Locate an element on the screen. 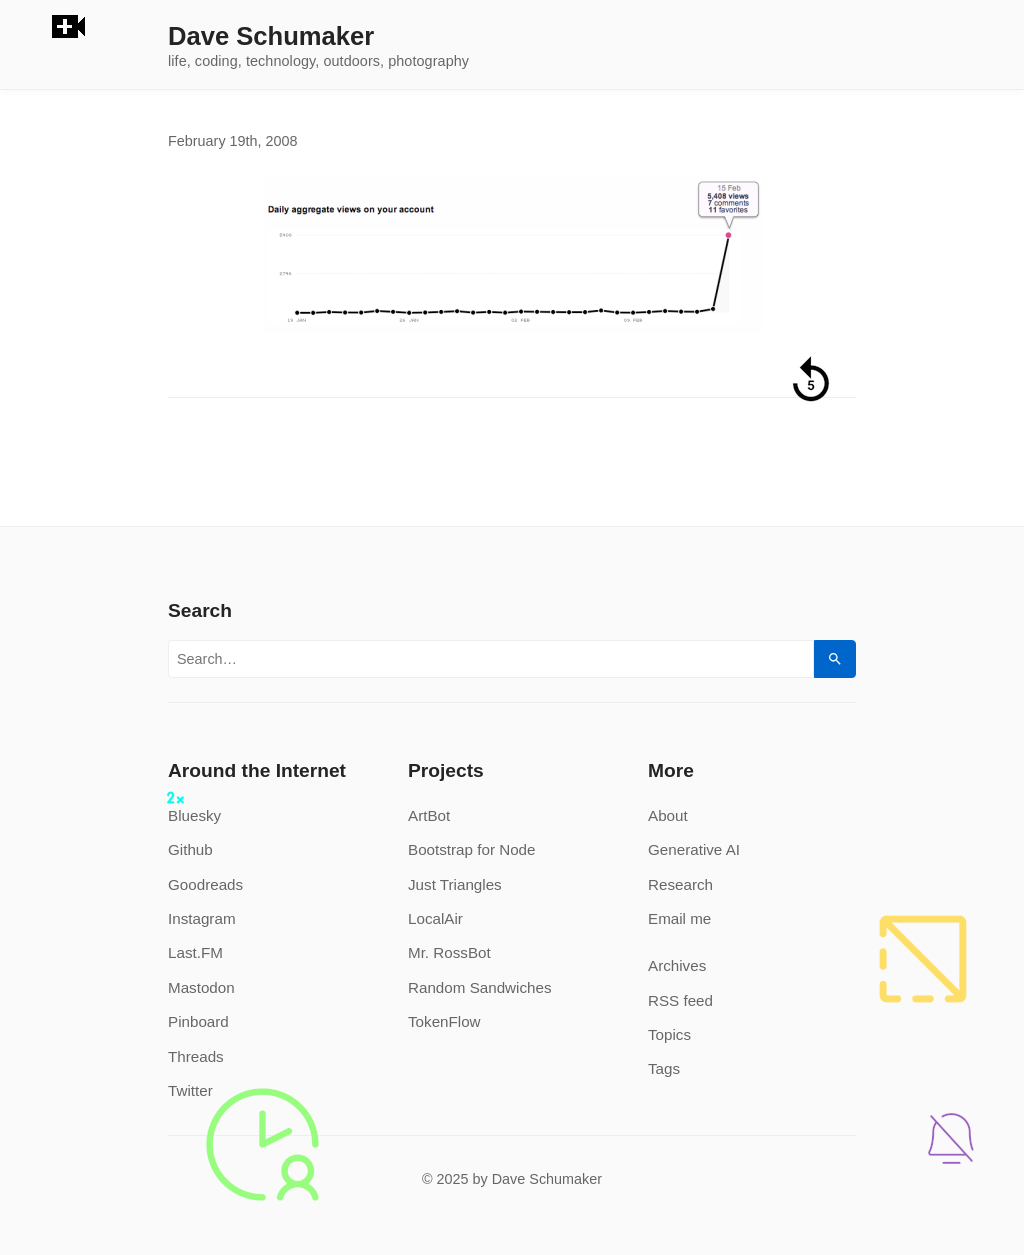 The width and height of the screenshot is (1024, 1255). view user's time or schedule is located at coordinates (262, 1144).